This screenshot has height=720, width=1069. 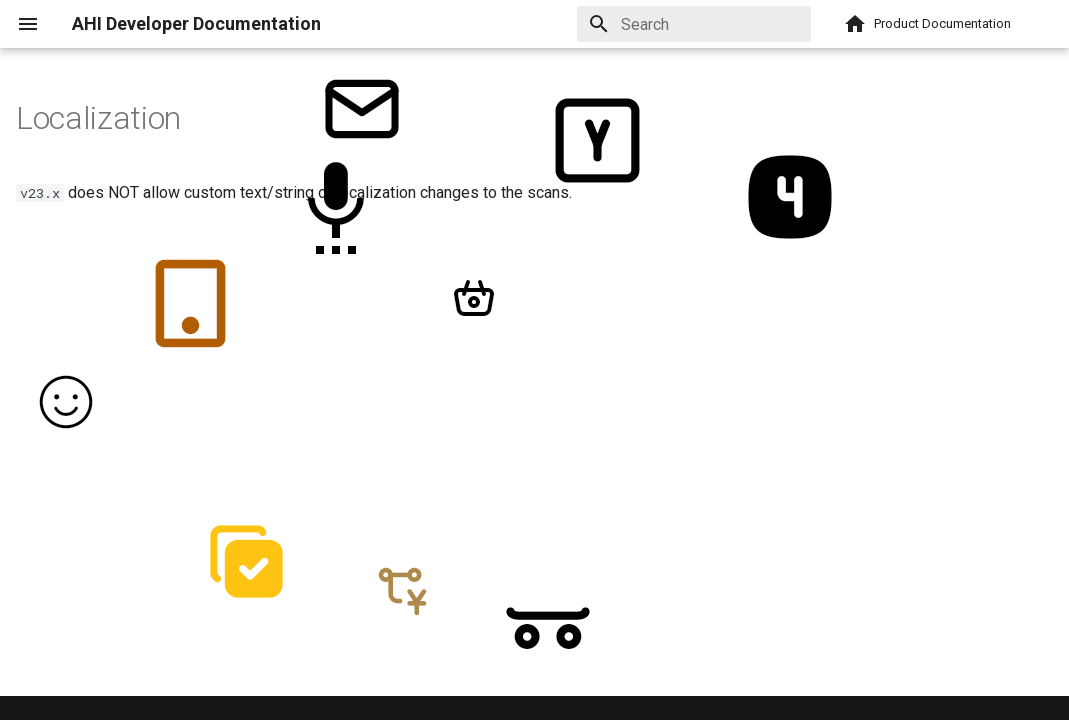 I want to click on content copied to clipboard successfully, so click(x=246, y=561).